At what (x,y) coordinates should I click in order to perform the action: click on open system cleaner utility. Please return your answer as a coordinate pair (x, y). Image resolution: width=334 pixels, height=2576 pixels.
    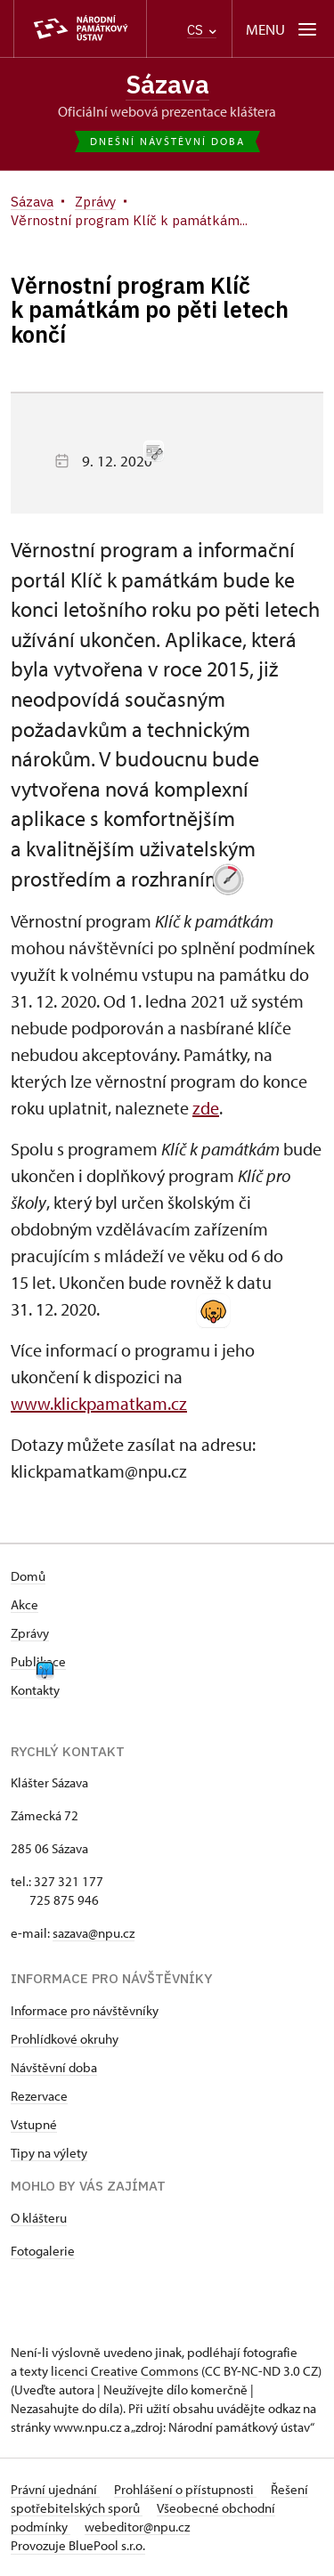
    Looking at the image, I should click on (45, 1670).